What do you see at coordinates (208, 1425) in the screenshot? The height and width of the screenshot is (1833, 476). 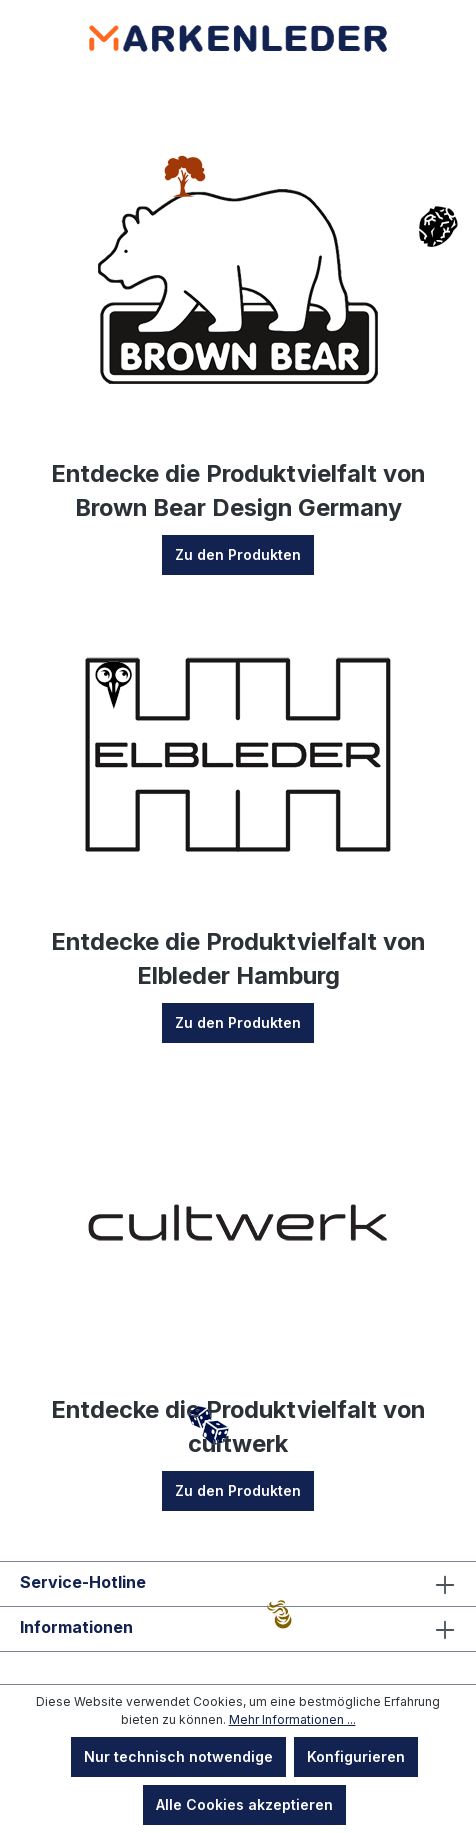 I see `roll the dice or randomize selection` at bounding box center [208, 1425].